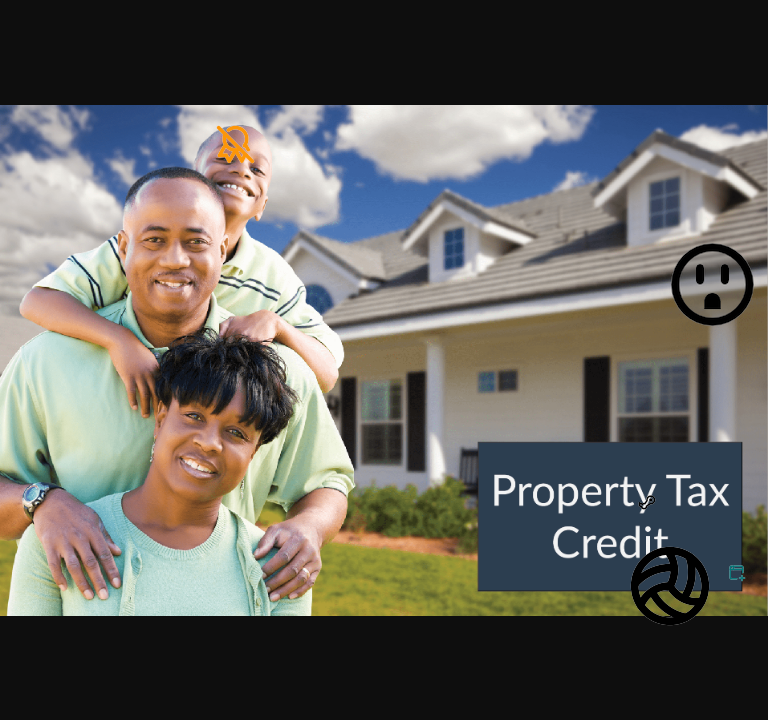  I want to click on access volleyball or beach sports content, so click(670, 586).